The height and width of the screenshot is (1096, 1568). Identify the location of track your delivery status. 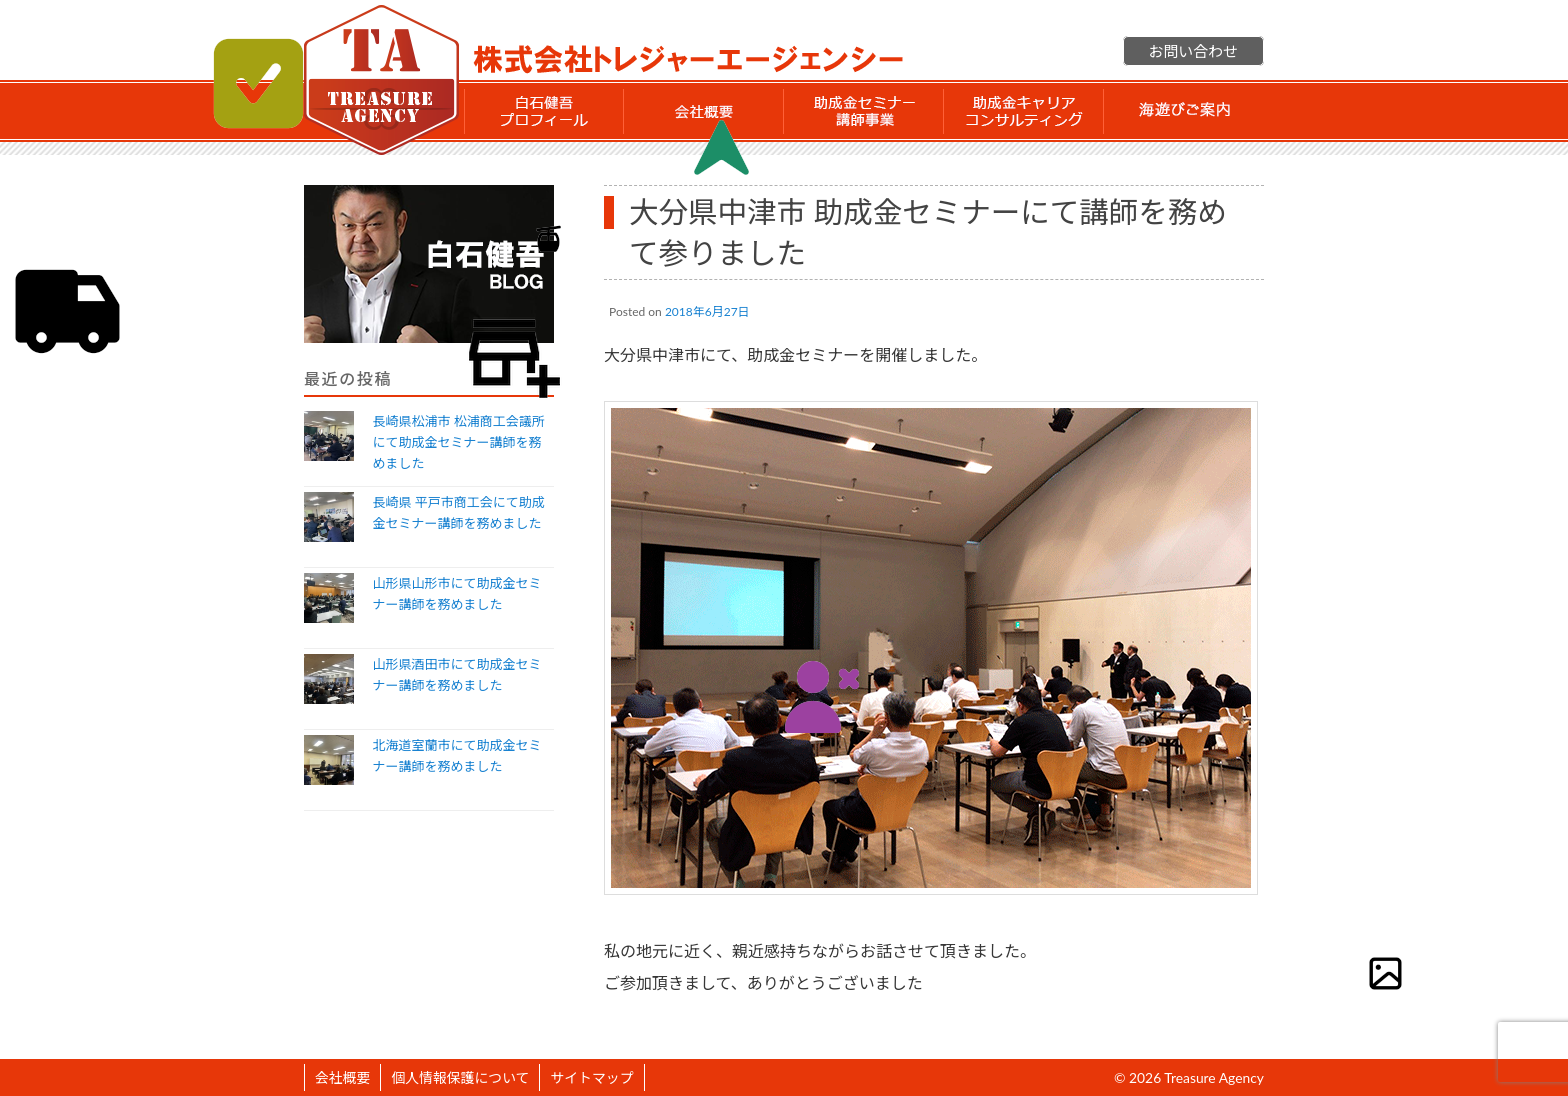
(67, 311).